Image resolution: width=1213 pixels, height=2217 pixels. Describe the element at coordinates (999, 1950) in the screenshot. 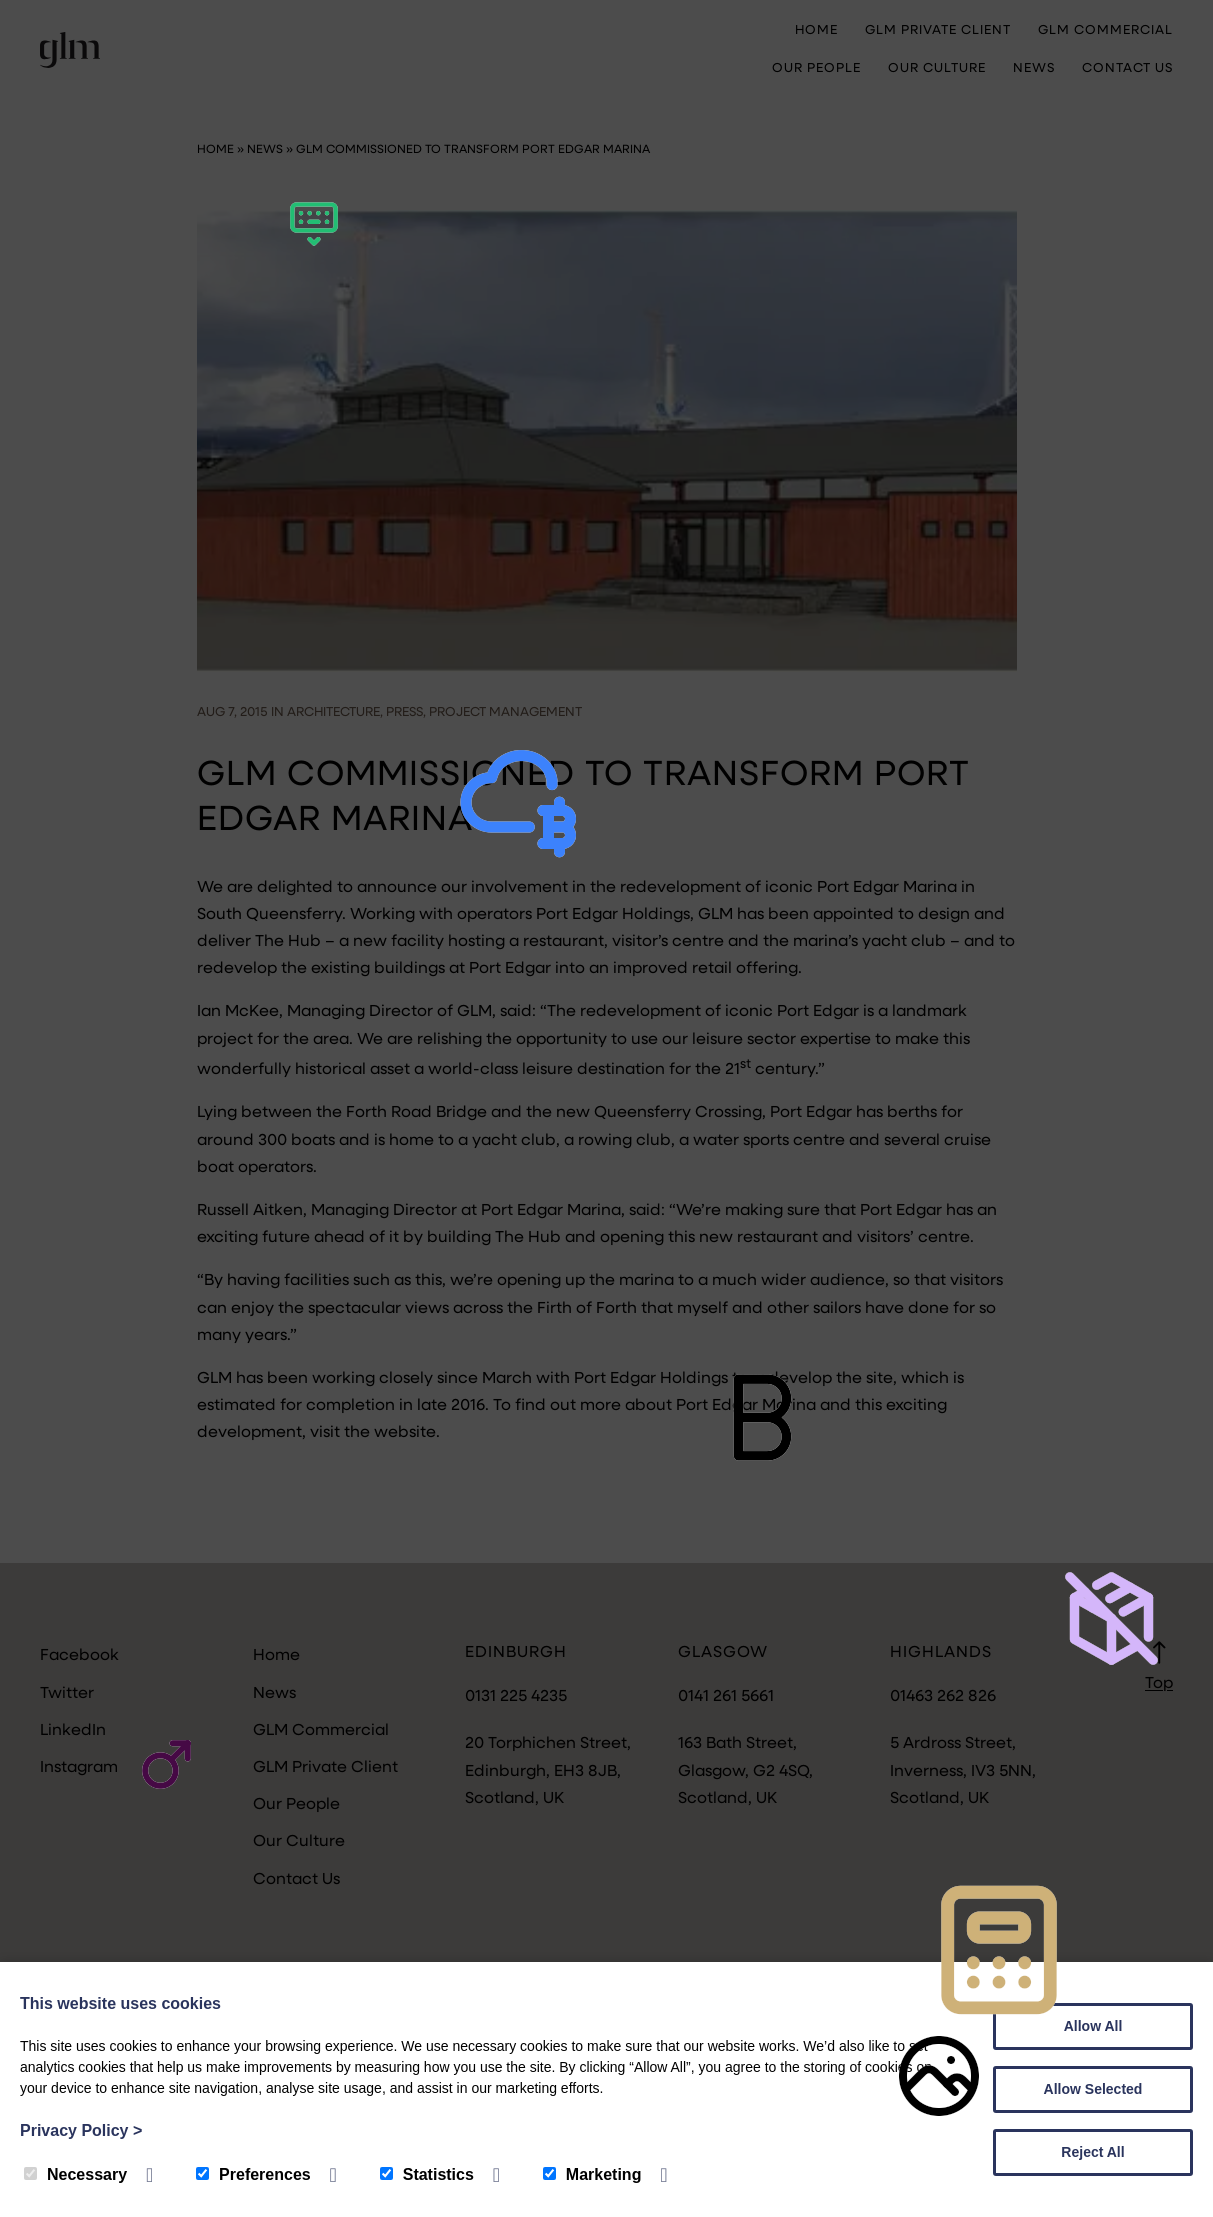

I see `open the calculator app` at that location.